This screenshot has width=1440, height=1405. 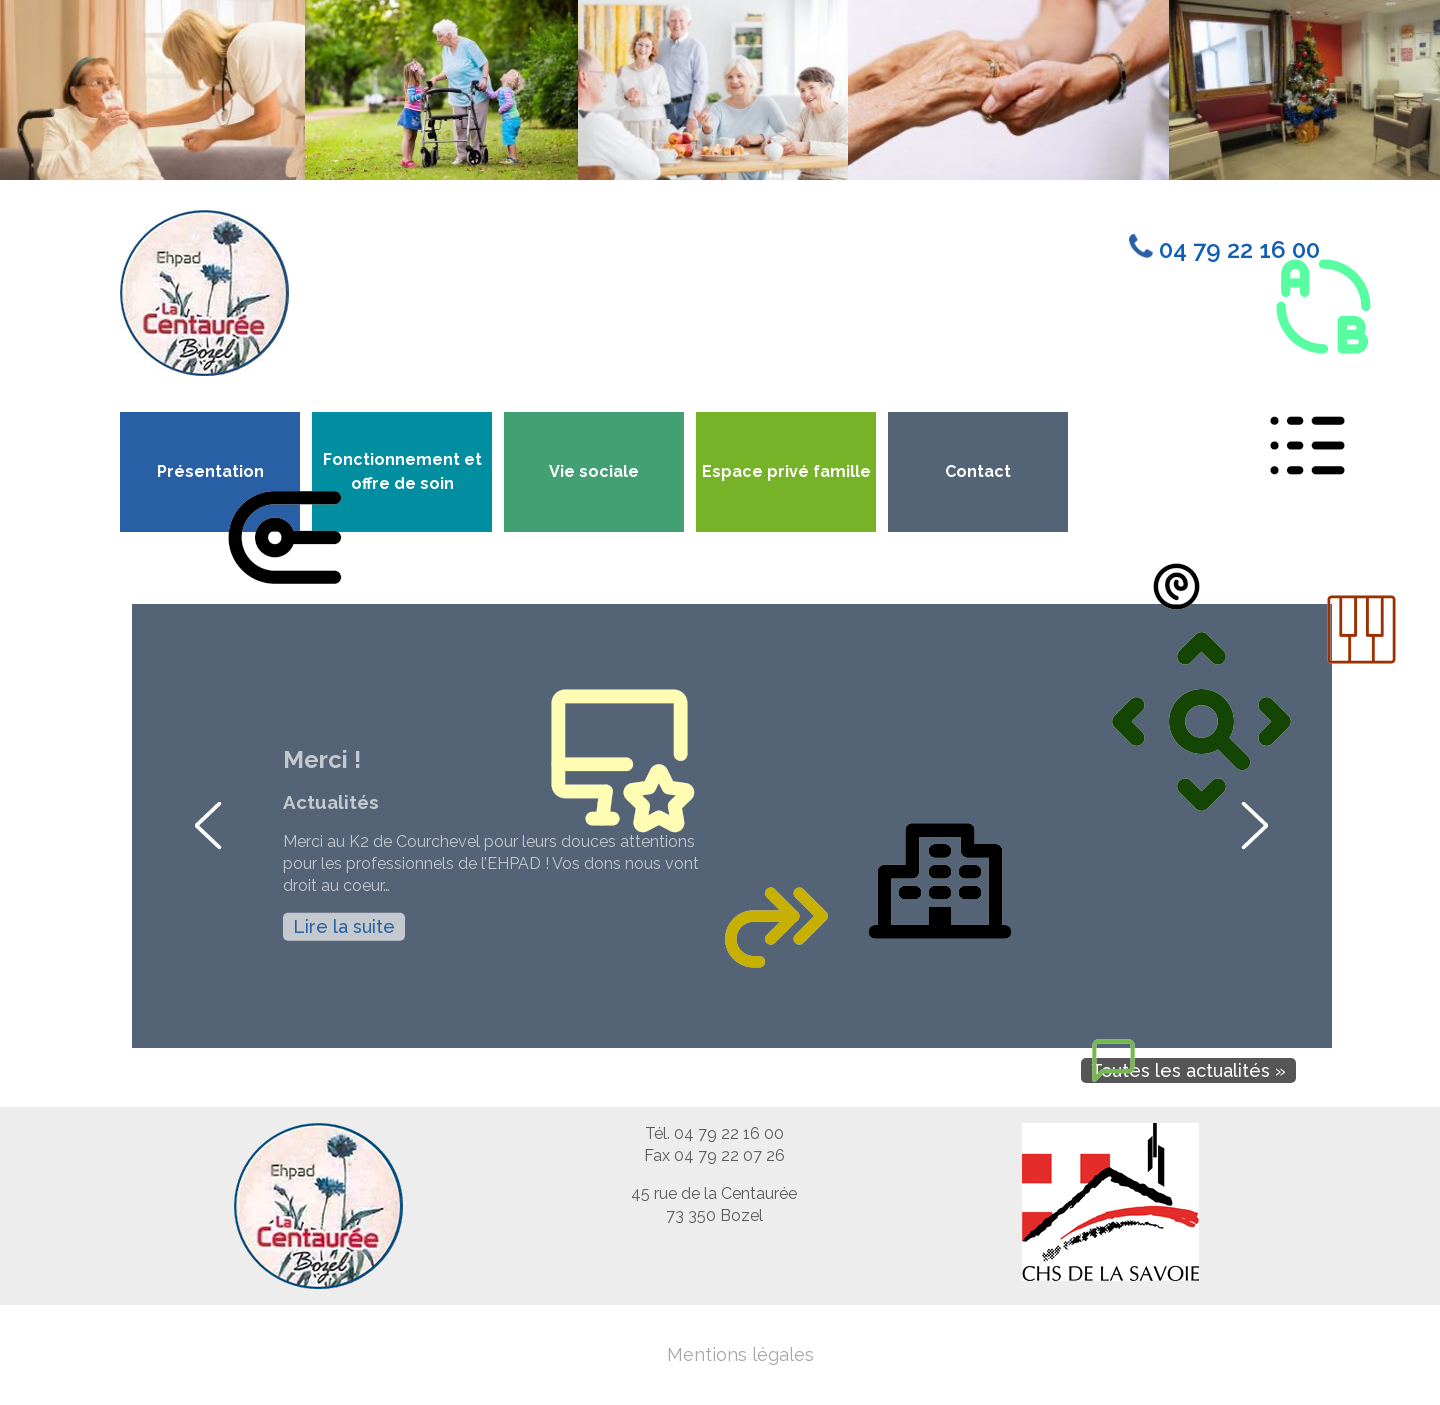 I want to click on debian linux operating system logo, so click(x=1176, y=586).